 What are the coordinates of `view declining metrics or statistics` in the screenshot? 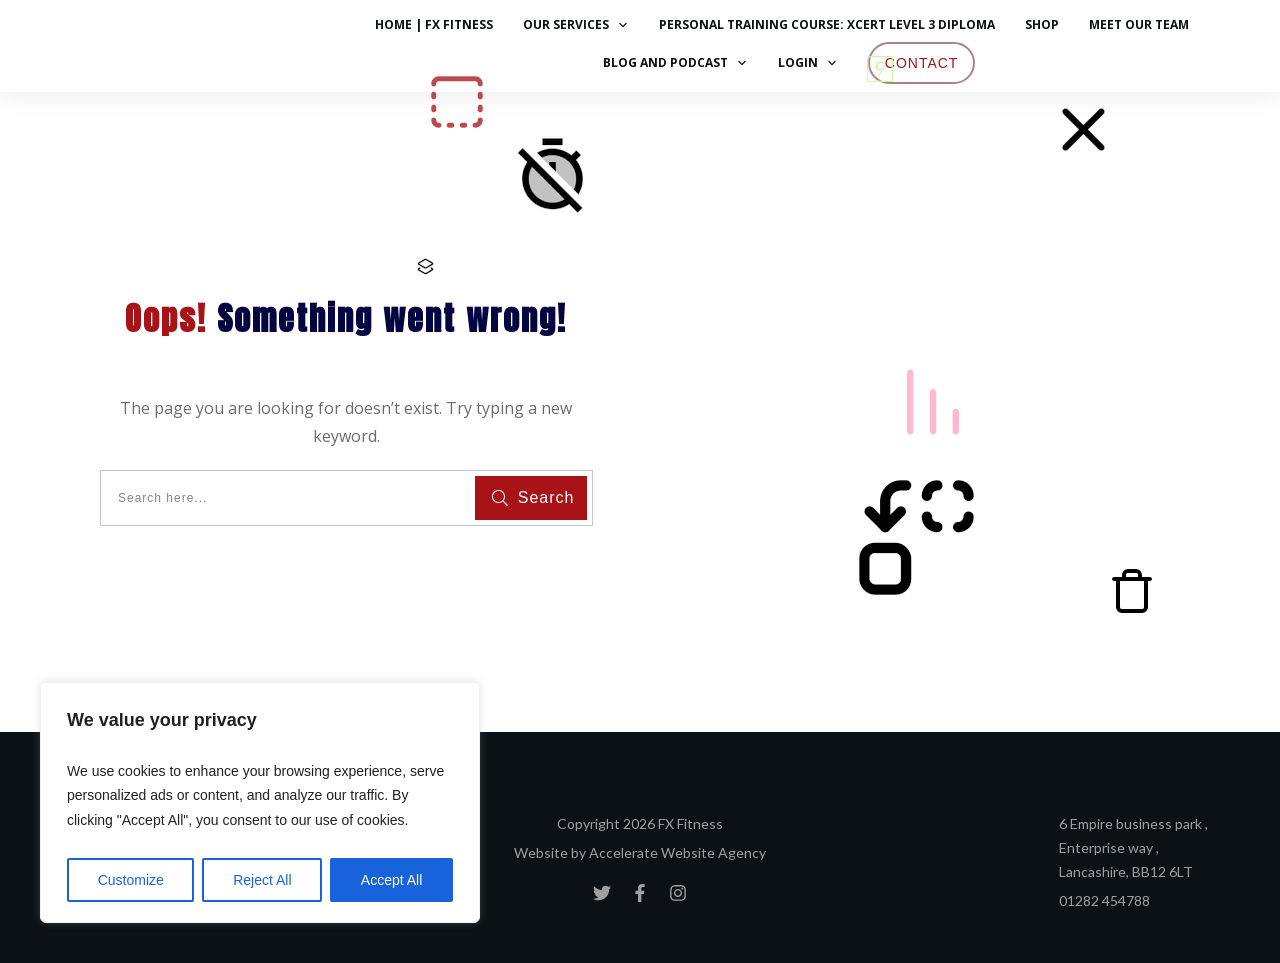 It's located at (933, 402).